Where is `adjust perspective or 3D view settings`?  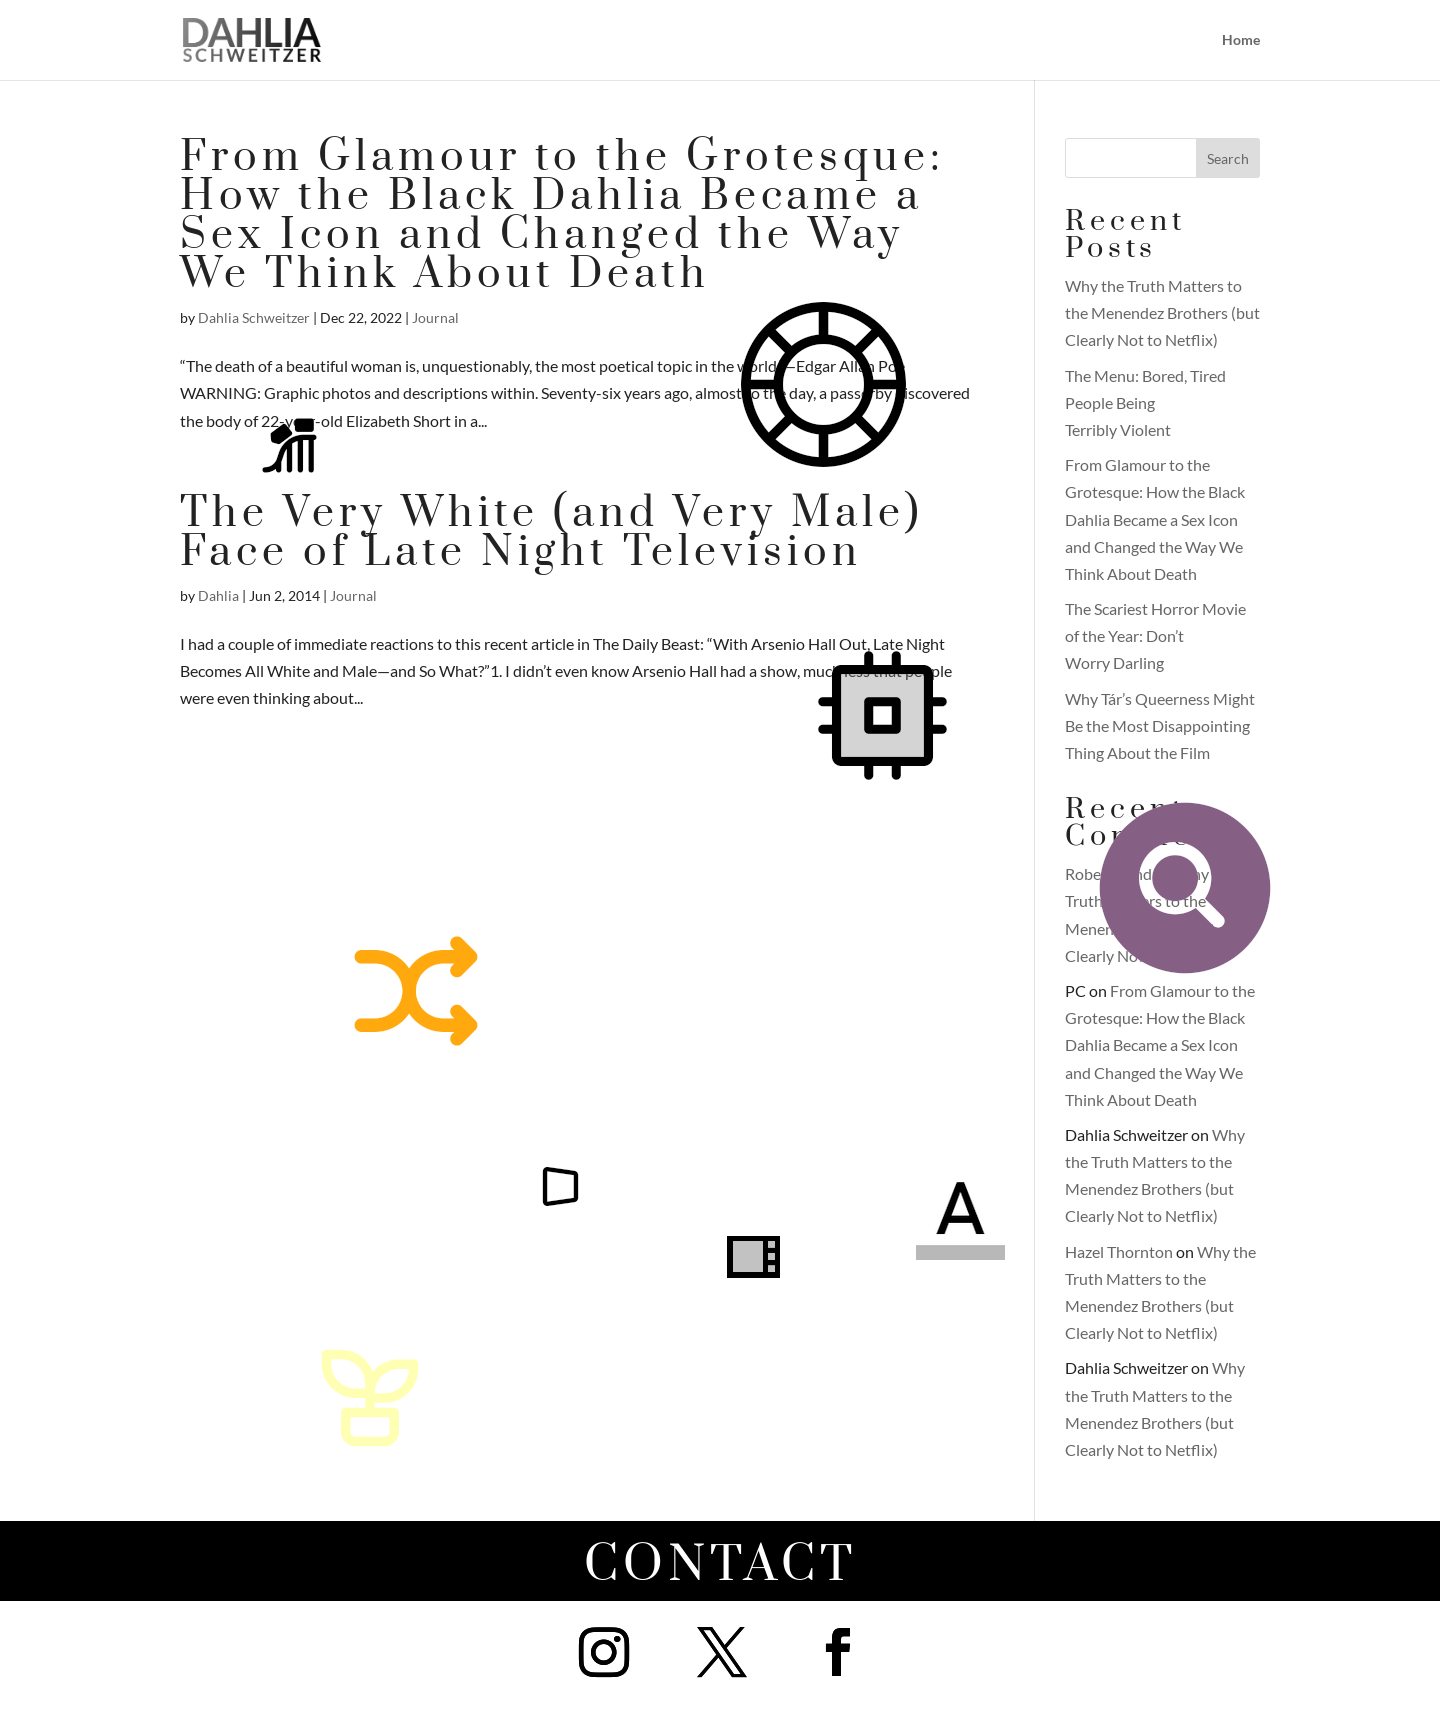
adjust perspective or 3D view settings is located at coordinates (560, 1186).